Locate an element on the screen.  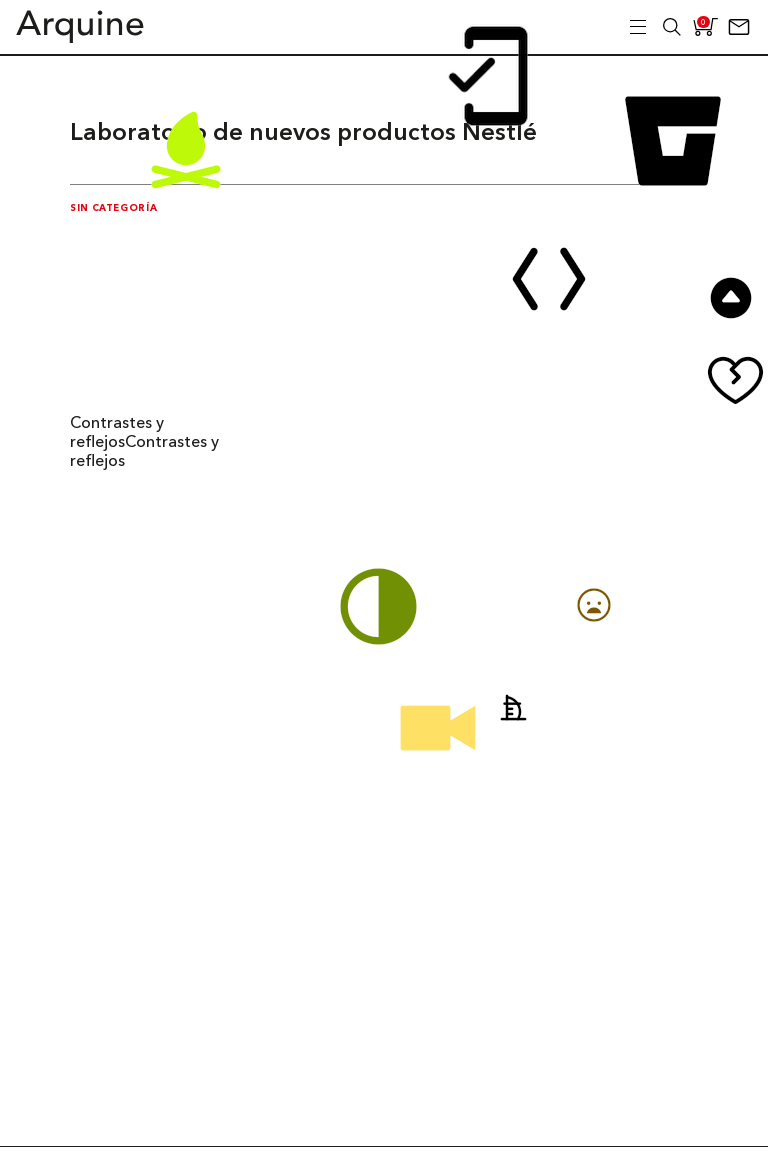
remove from favorites is located at coordinates (735, 378).